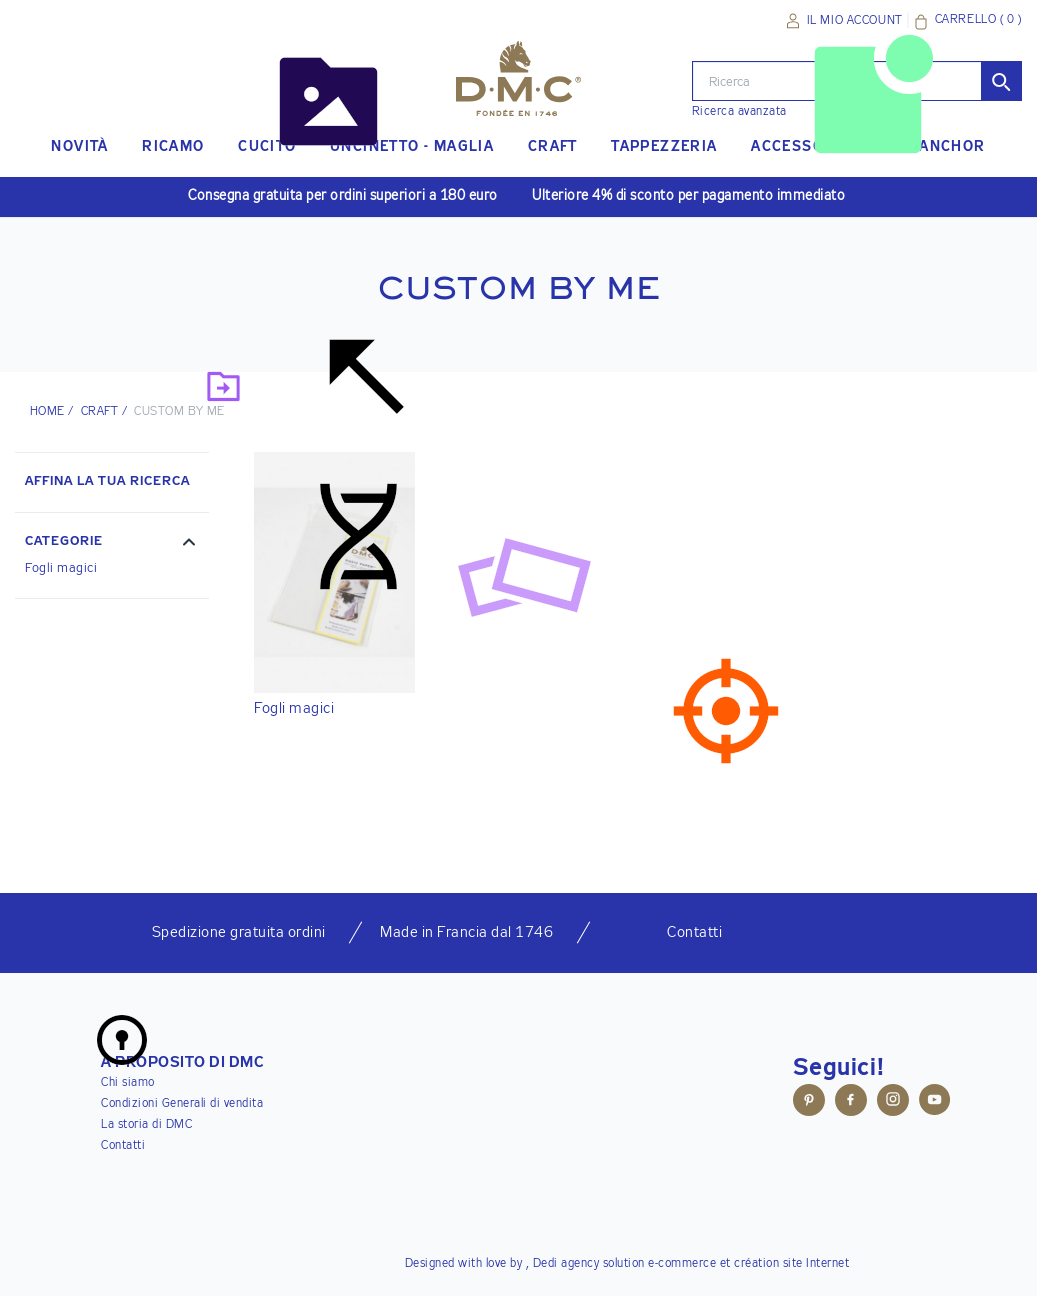 Image resolution: width=1037 pixels, height=1296 pixels. Describe the element at coordinates (868, 94) in the screenshot. I see `indicates new notifications or unread alerts` at that location.